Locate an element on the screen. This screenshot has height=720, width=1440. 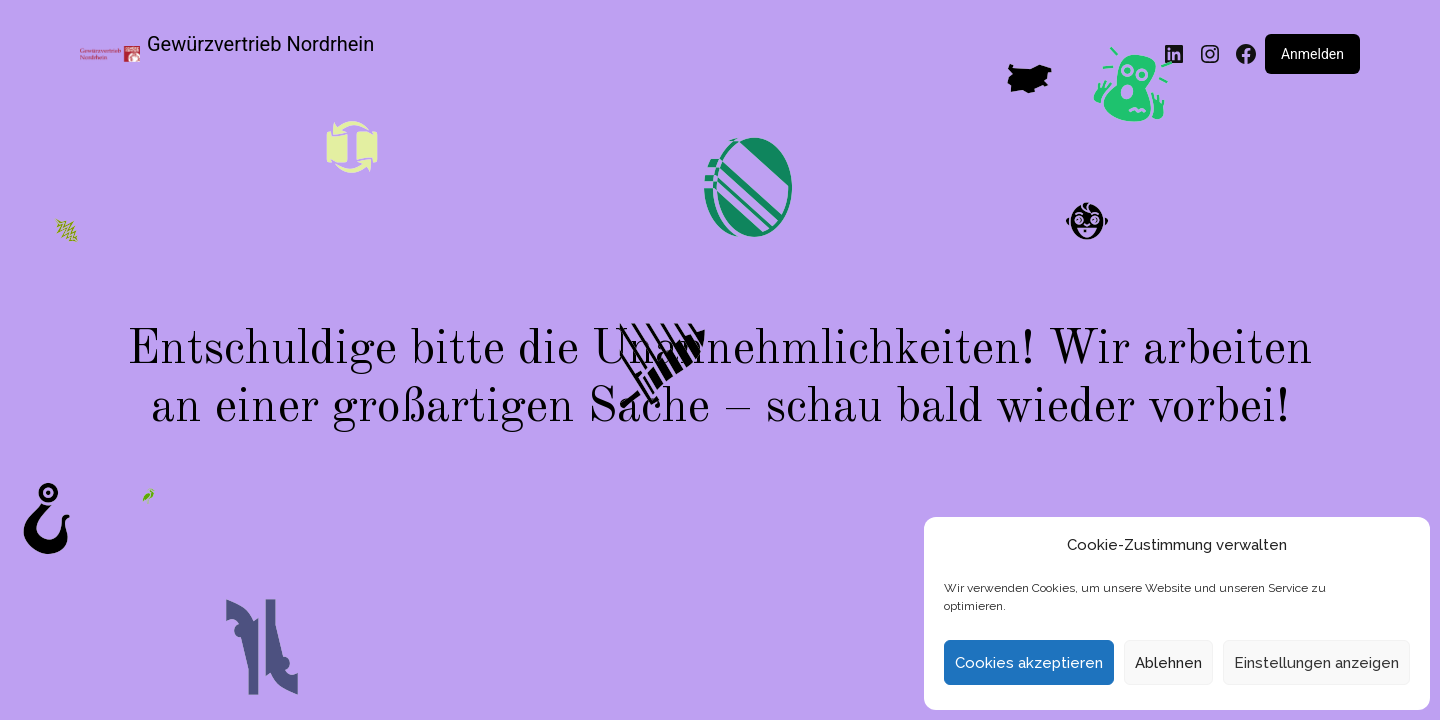
represents a coin or currency item in-game is located at coordinates (749, 187).